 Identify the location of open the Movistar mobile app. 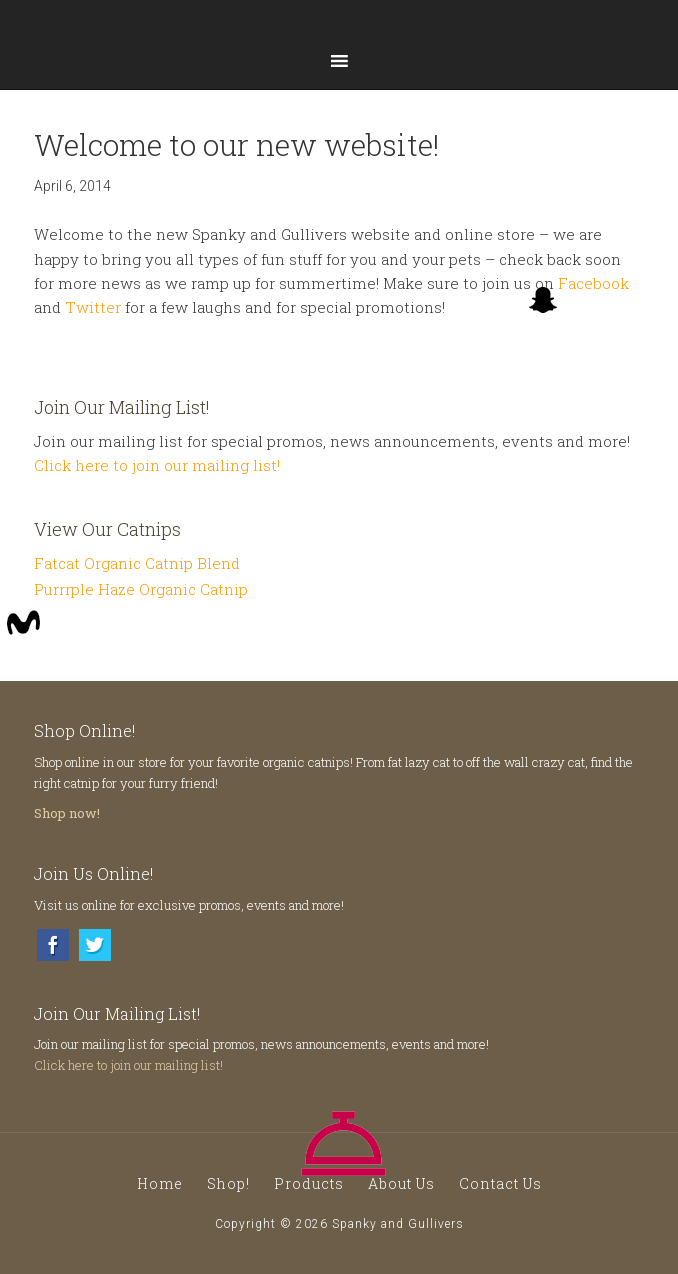
(23, 622).